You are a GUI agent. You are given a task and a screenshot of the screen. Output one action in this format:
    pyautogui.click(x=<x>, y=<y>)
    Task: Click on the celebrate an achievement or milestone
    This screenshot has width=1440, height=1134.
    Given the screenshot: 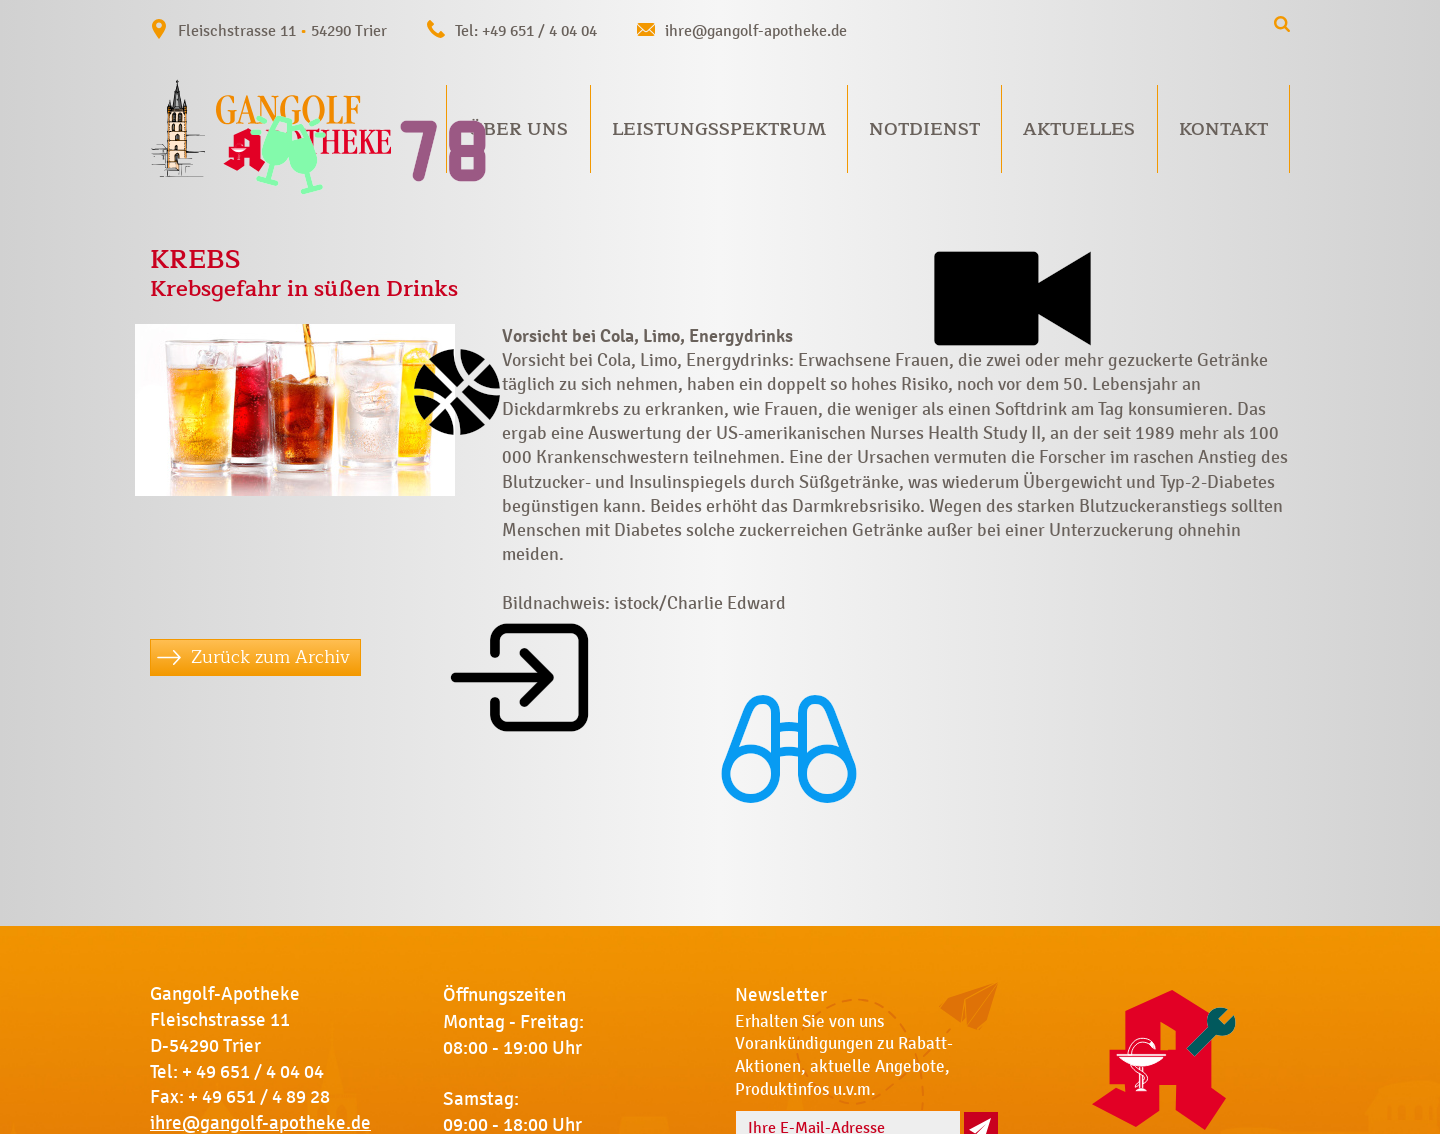 What is the action you would take?
    pyautogui.click(x=289, y=154)
    